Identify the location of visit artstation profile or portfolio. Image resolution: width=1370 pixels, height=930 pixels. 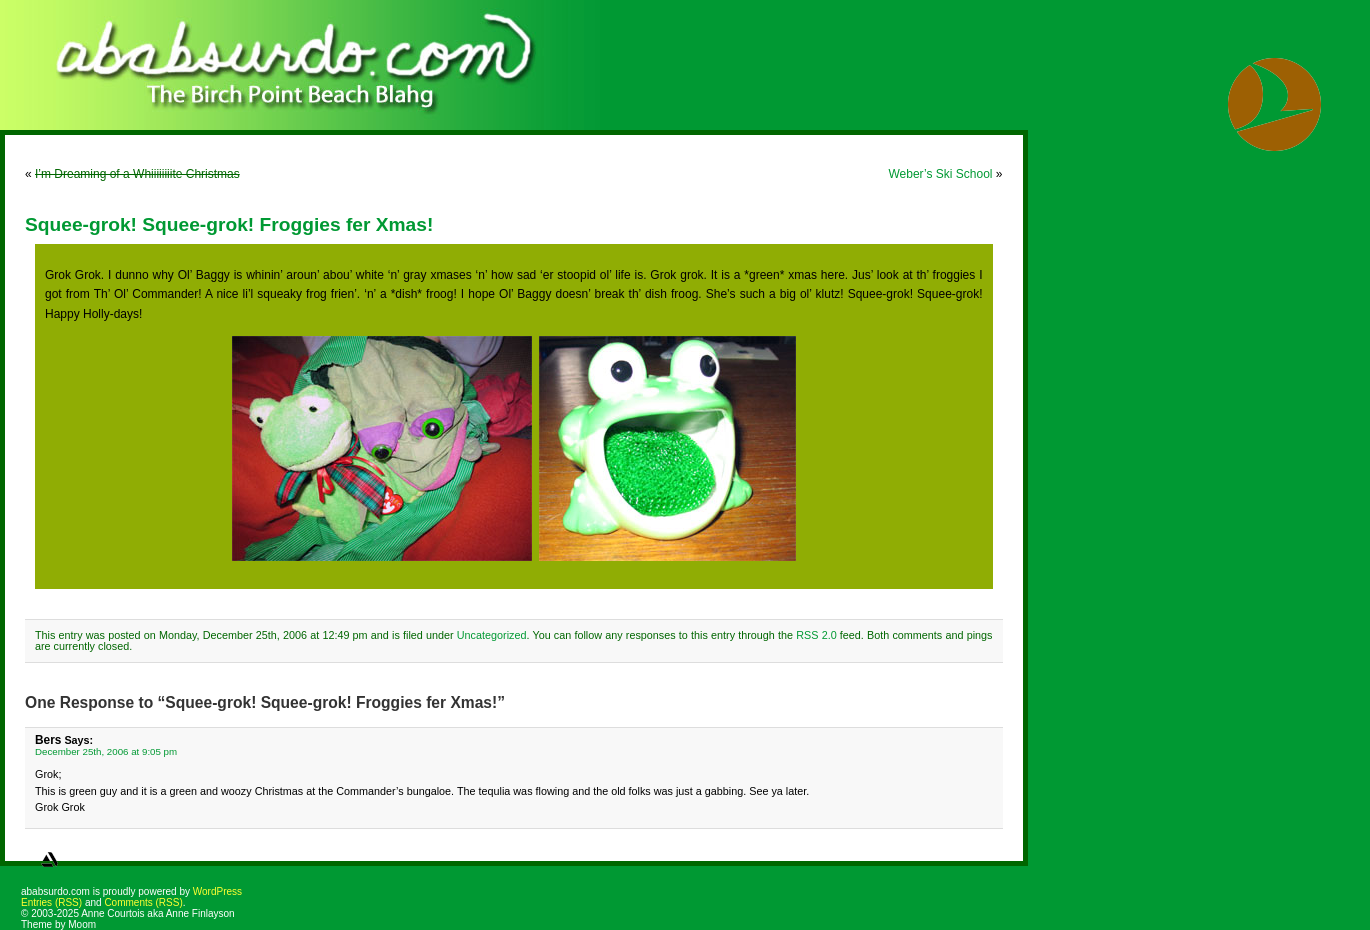
(49, 859).